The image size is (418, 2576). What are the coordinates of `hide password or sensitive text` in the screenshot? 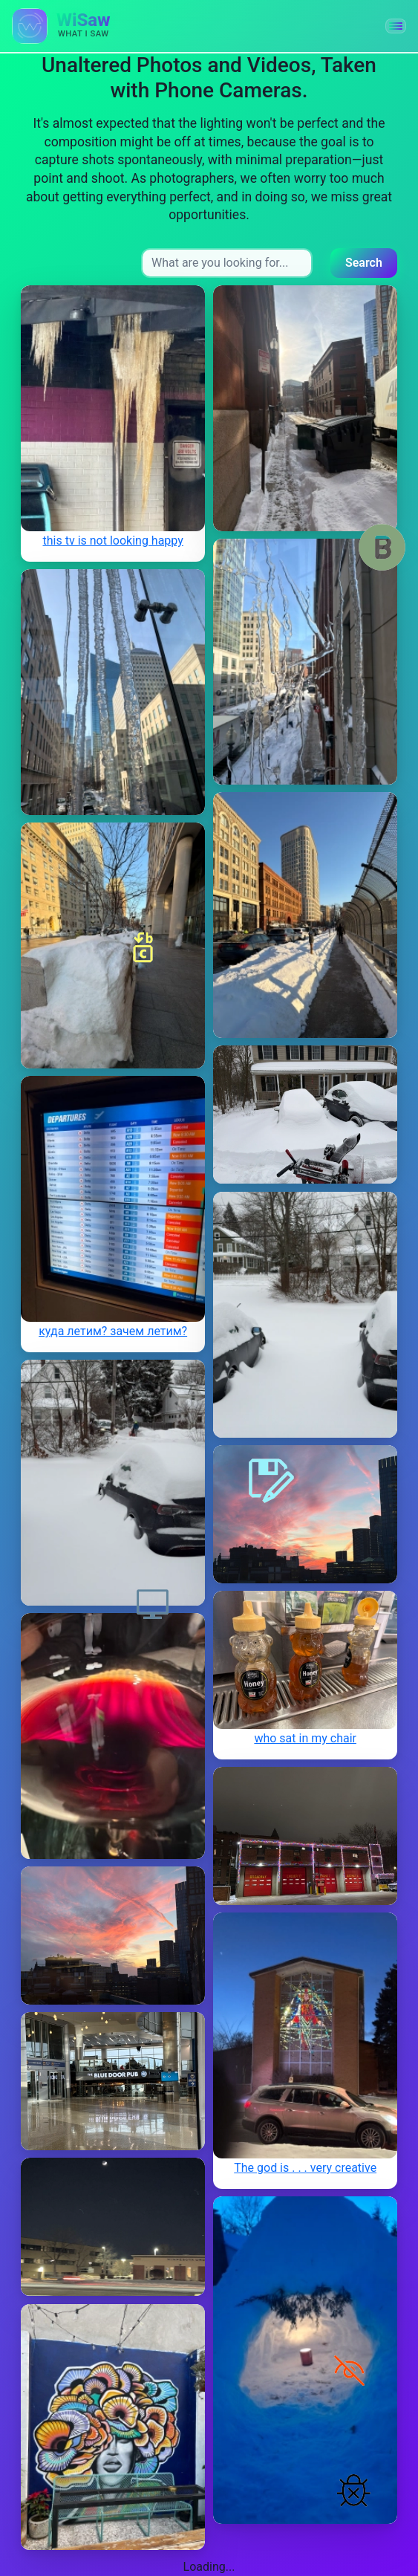 It's located at (349, 2370).